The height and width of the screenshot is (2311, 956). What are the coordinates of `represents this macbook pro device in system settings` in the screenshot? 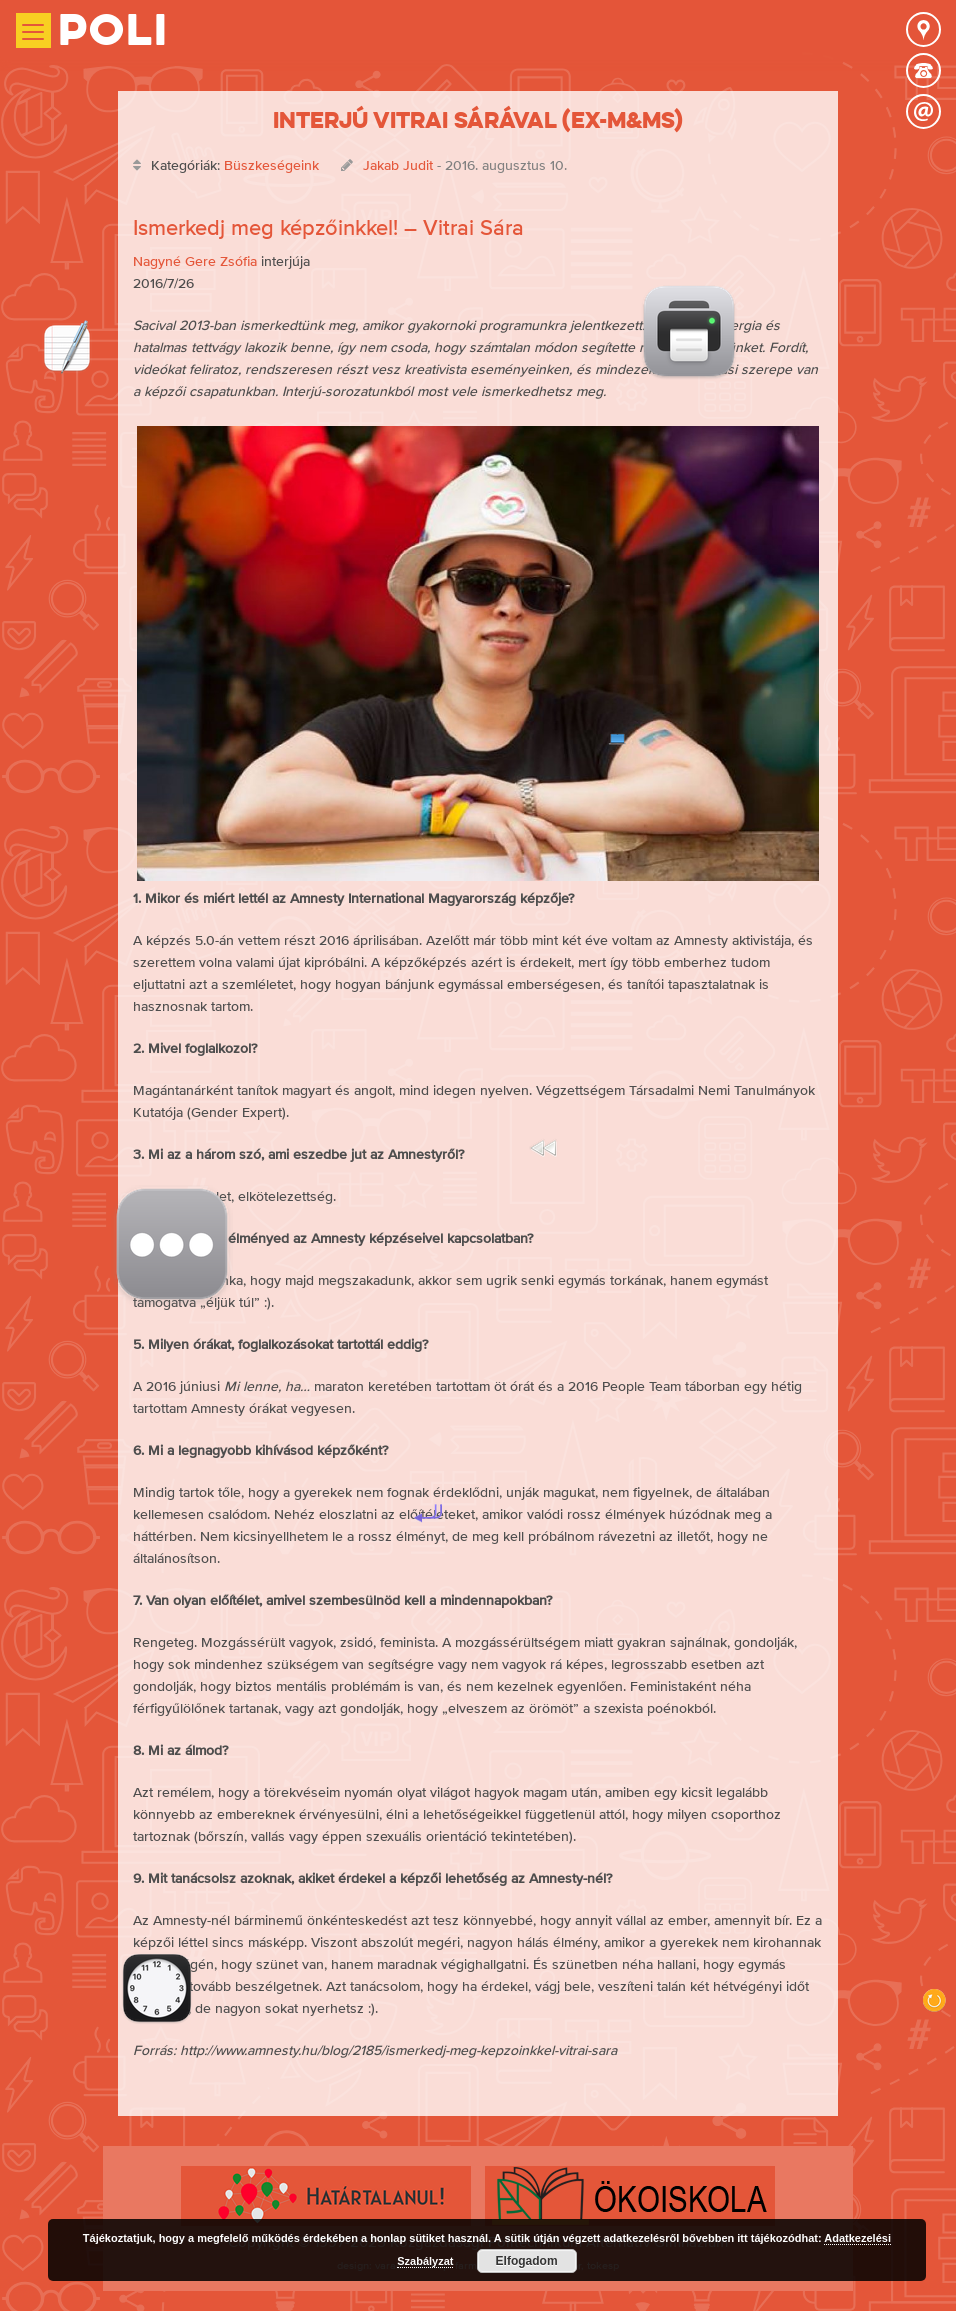 It's located at (617, 738).